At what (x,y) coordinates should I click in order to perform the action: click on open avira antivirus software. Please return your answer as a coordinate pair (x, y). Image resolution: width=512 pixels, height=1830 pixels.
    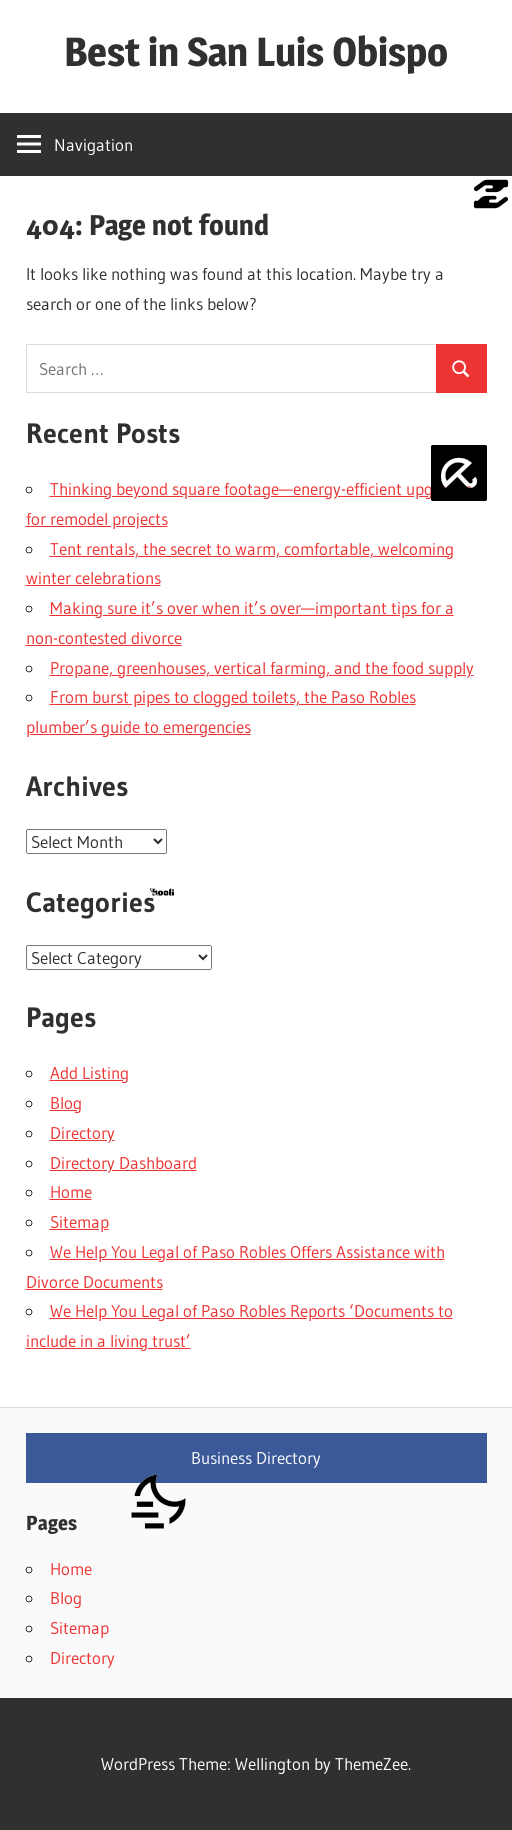
    Looking at the image, I should click on (459, 473).